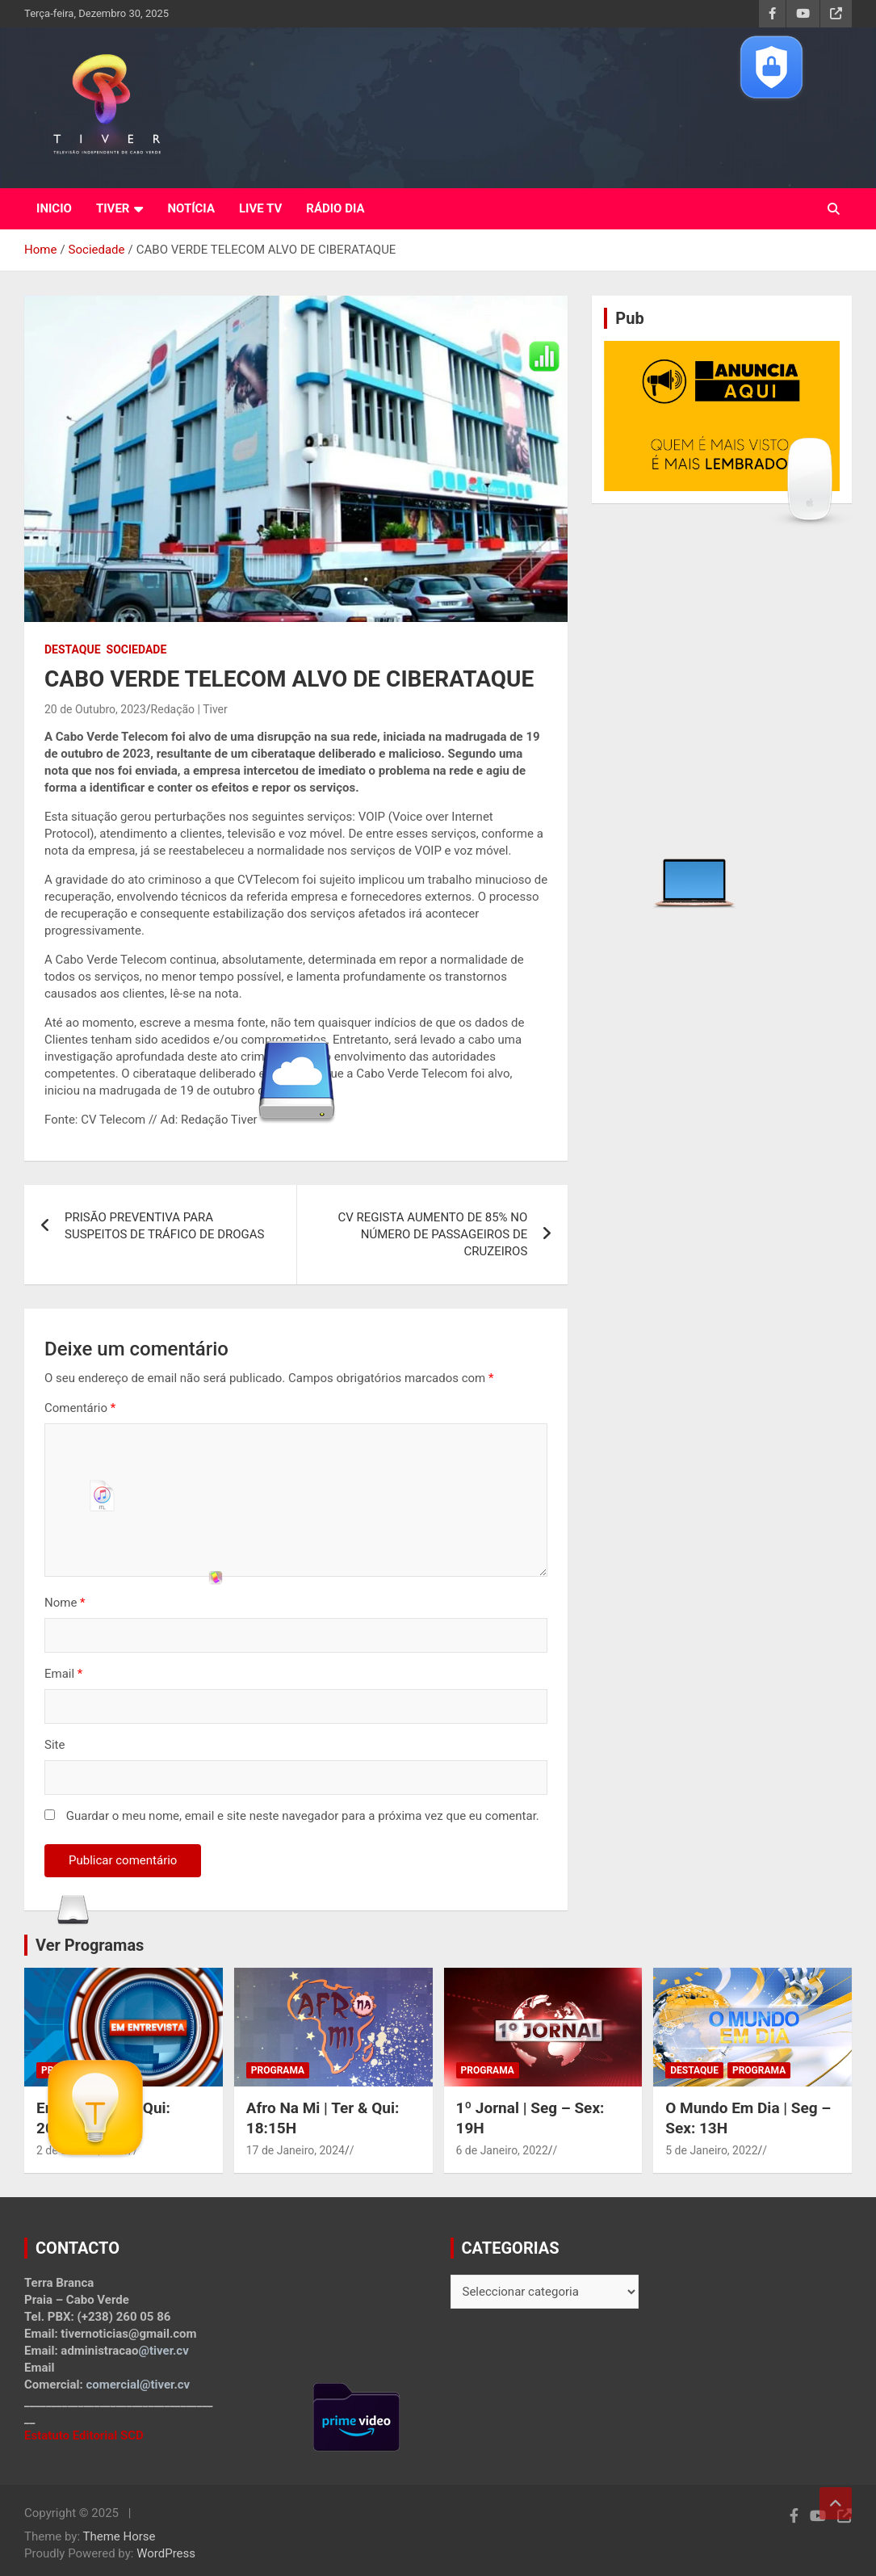 The image size is (876, 2576). Describe the element at coordinates (296, 1082) in the screenshot. I see `access iDisk cloud storage` at that location.